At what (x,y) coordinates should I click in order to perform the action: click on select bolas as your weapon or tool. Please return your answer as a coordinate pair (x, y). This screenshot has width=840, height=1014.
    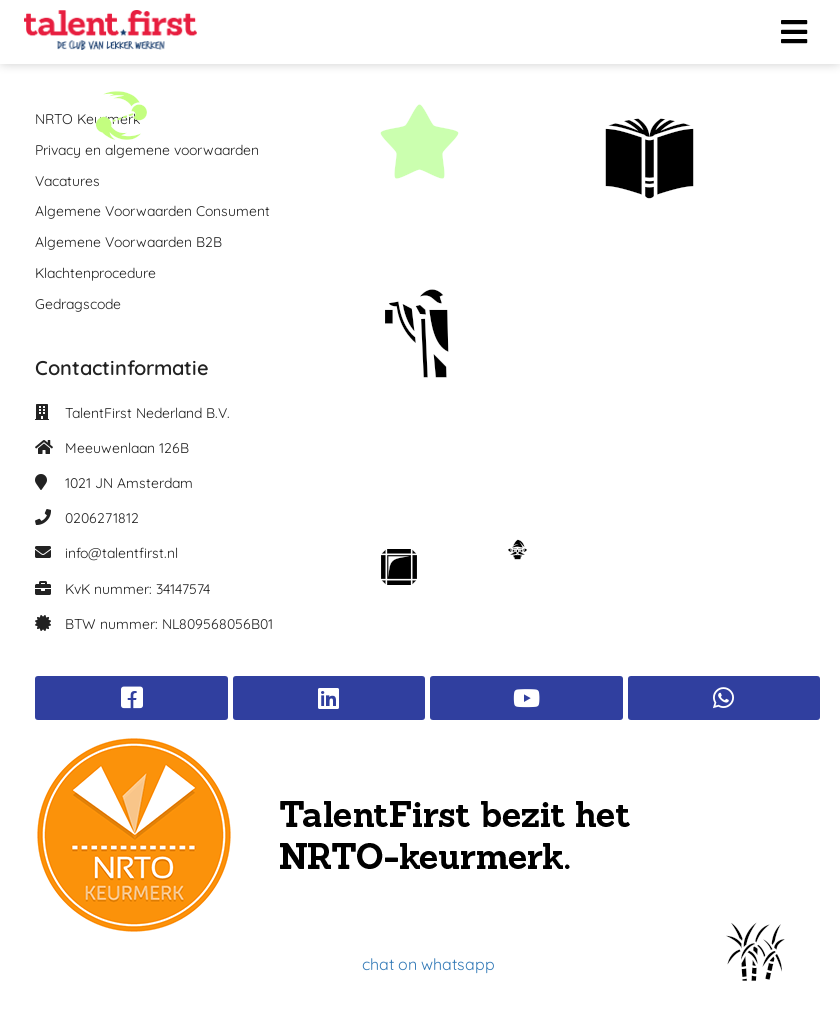
    Looking at the image, I should click on (121, 116).